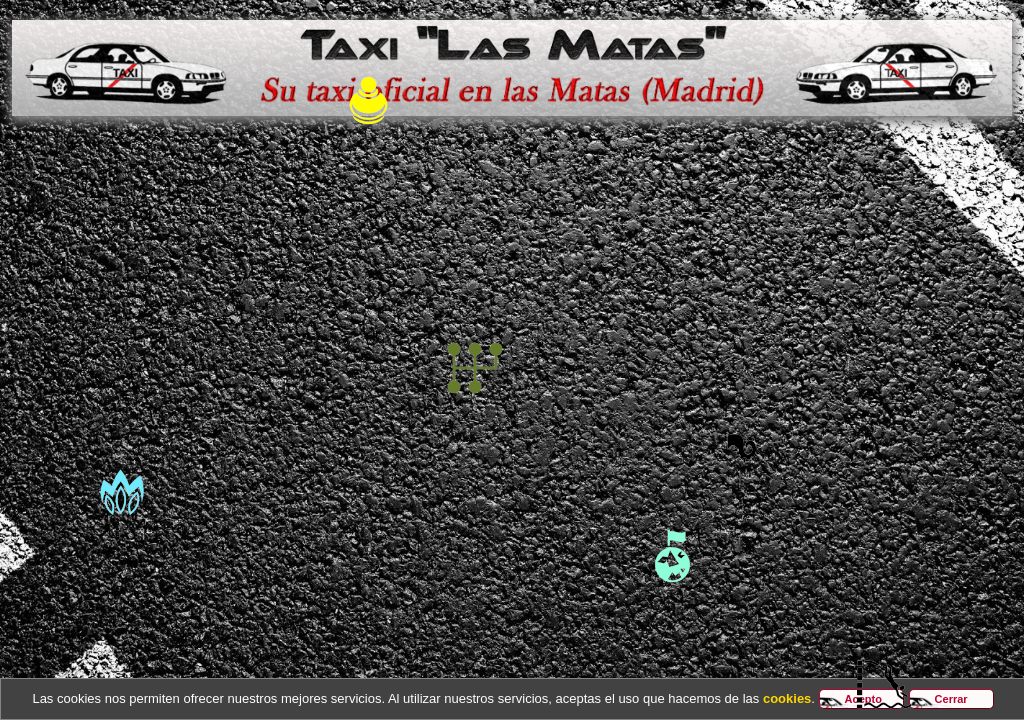  Describe the element at coordinates (475, 368) in the screenshot. I see `select manual transmission mode` at that location.